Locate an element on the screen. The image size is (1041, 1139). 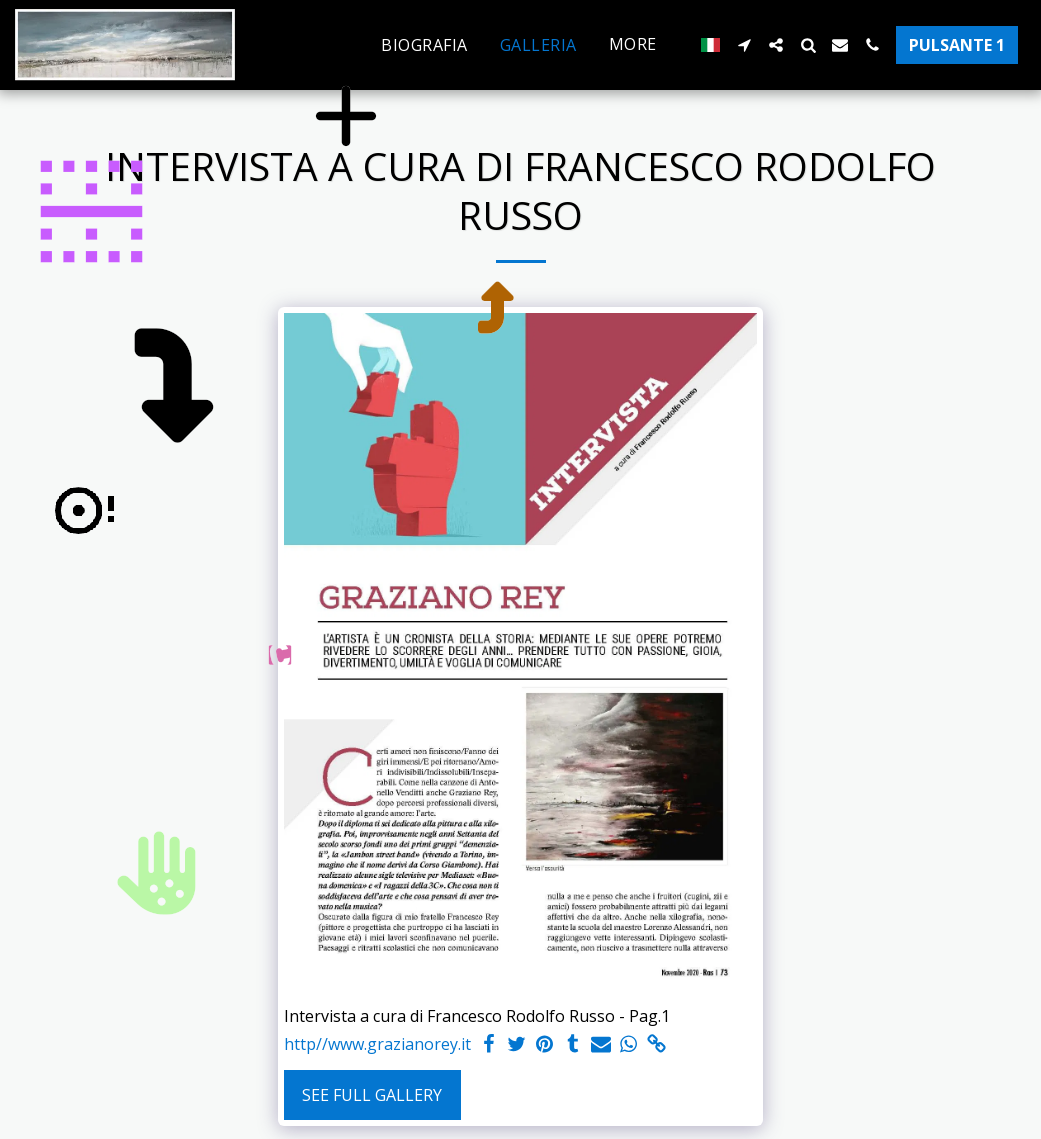
add horizontal border to selected cells is located at coordinates (91, 211).